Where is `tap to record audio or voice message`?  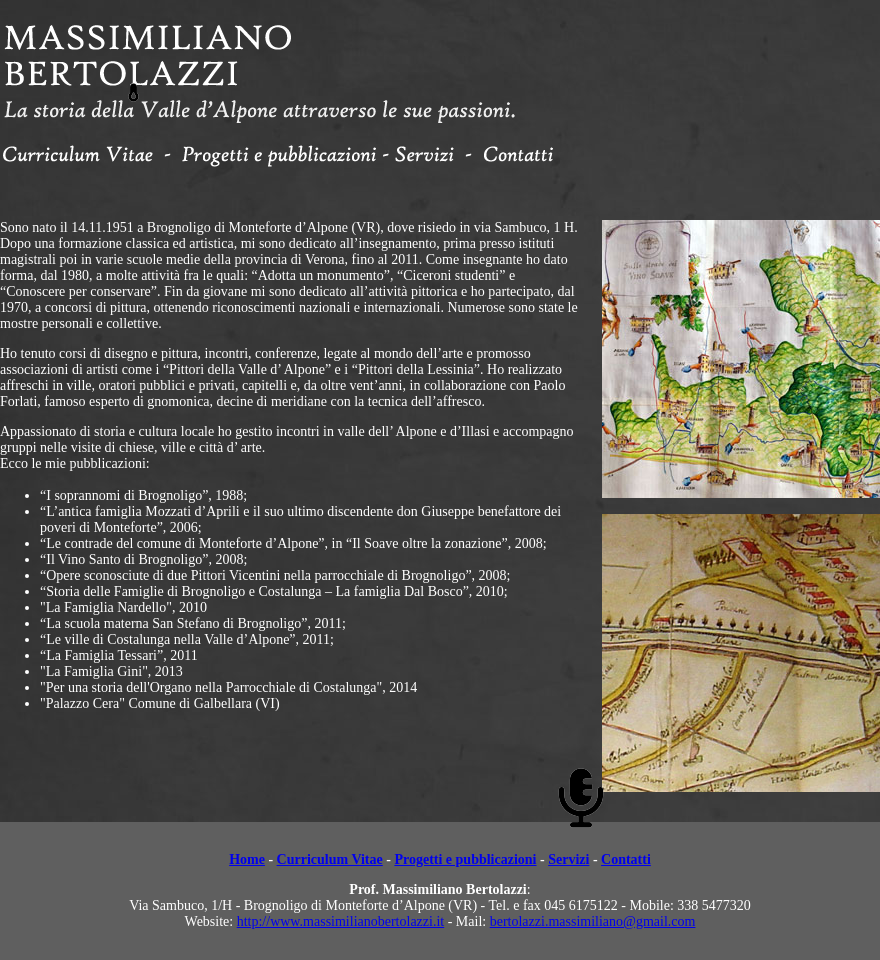 tap to record audio or voice message is located at coordinates (581, 798).